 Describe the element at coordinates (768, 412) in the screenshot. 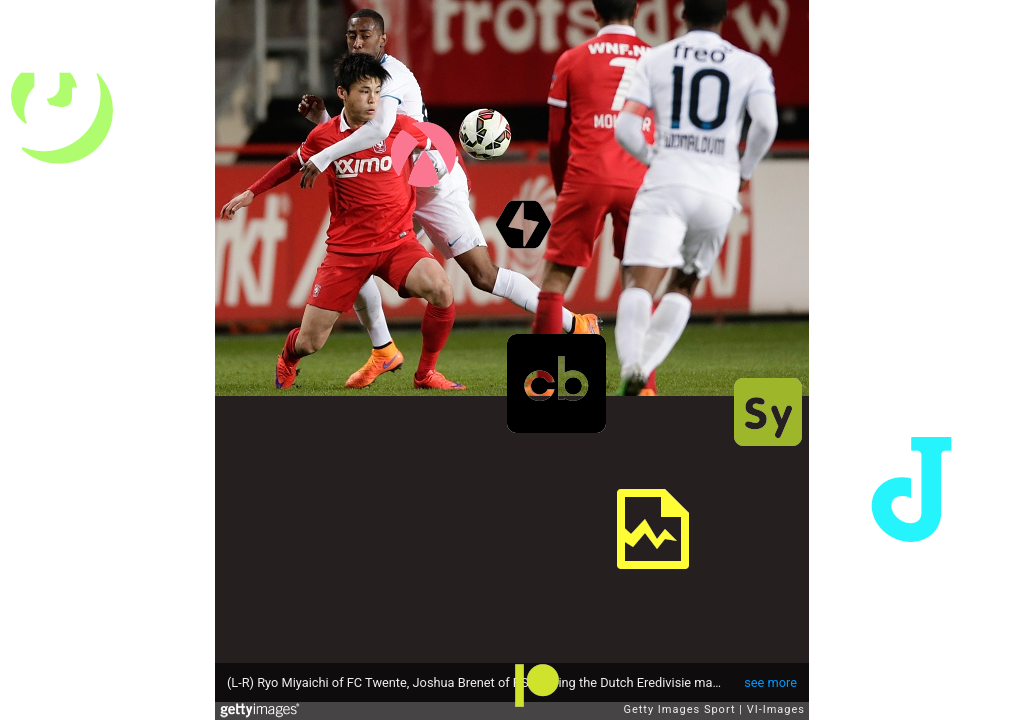

I see `open symbolab math solver app` at that location.